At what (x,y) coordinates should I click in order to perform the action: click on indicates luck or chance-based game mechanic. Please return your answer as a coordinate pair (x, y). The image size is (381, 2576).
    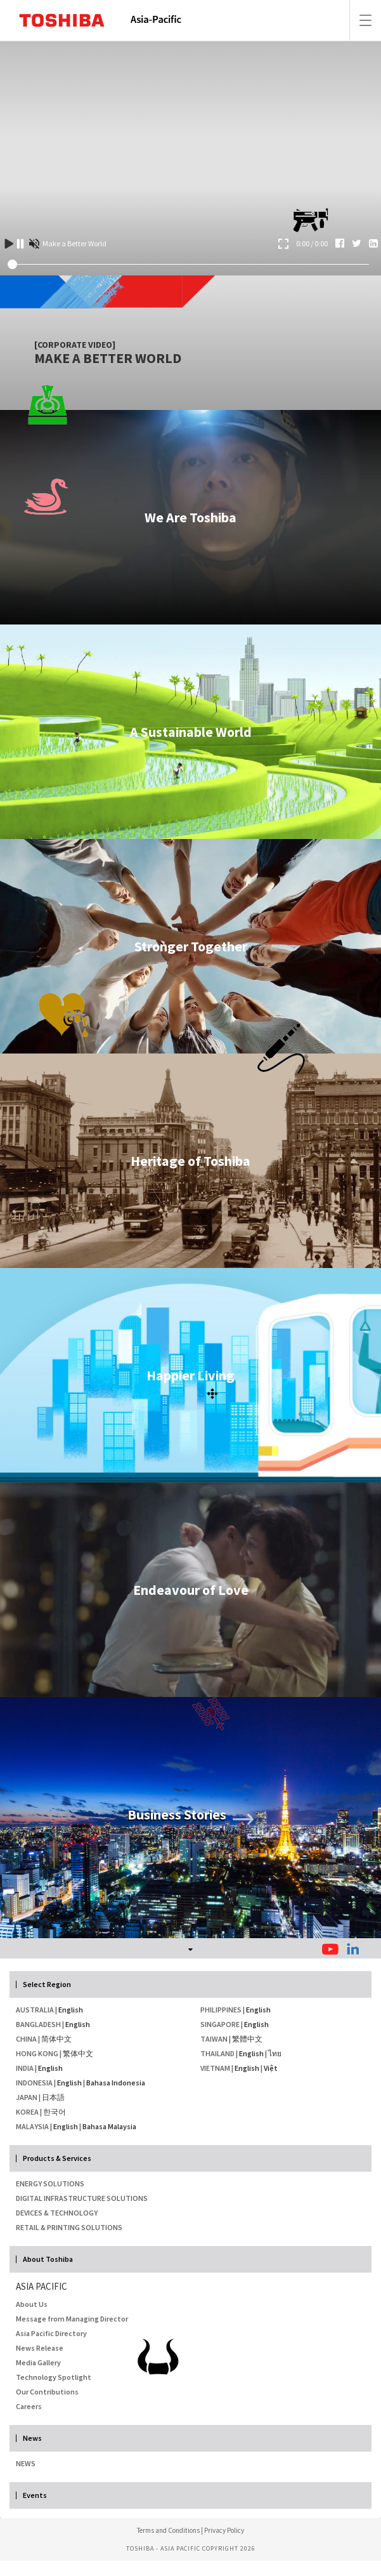
    Looking at the image, I should click on (212, 1394).